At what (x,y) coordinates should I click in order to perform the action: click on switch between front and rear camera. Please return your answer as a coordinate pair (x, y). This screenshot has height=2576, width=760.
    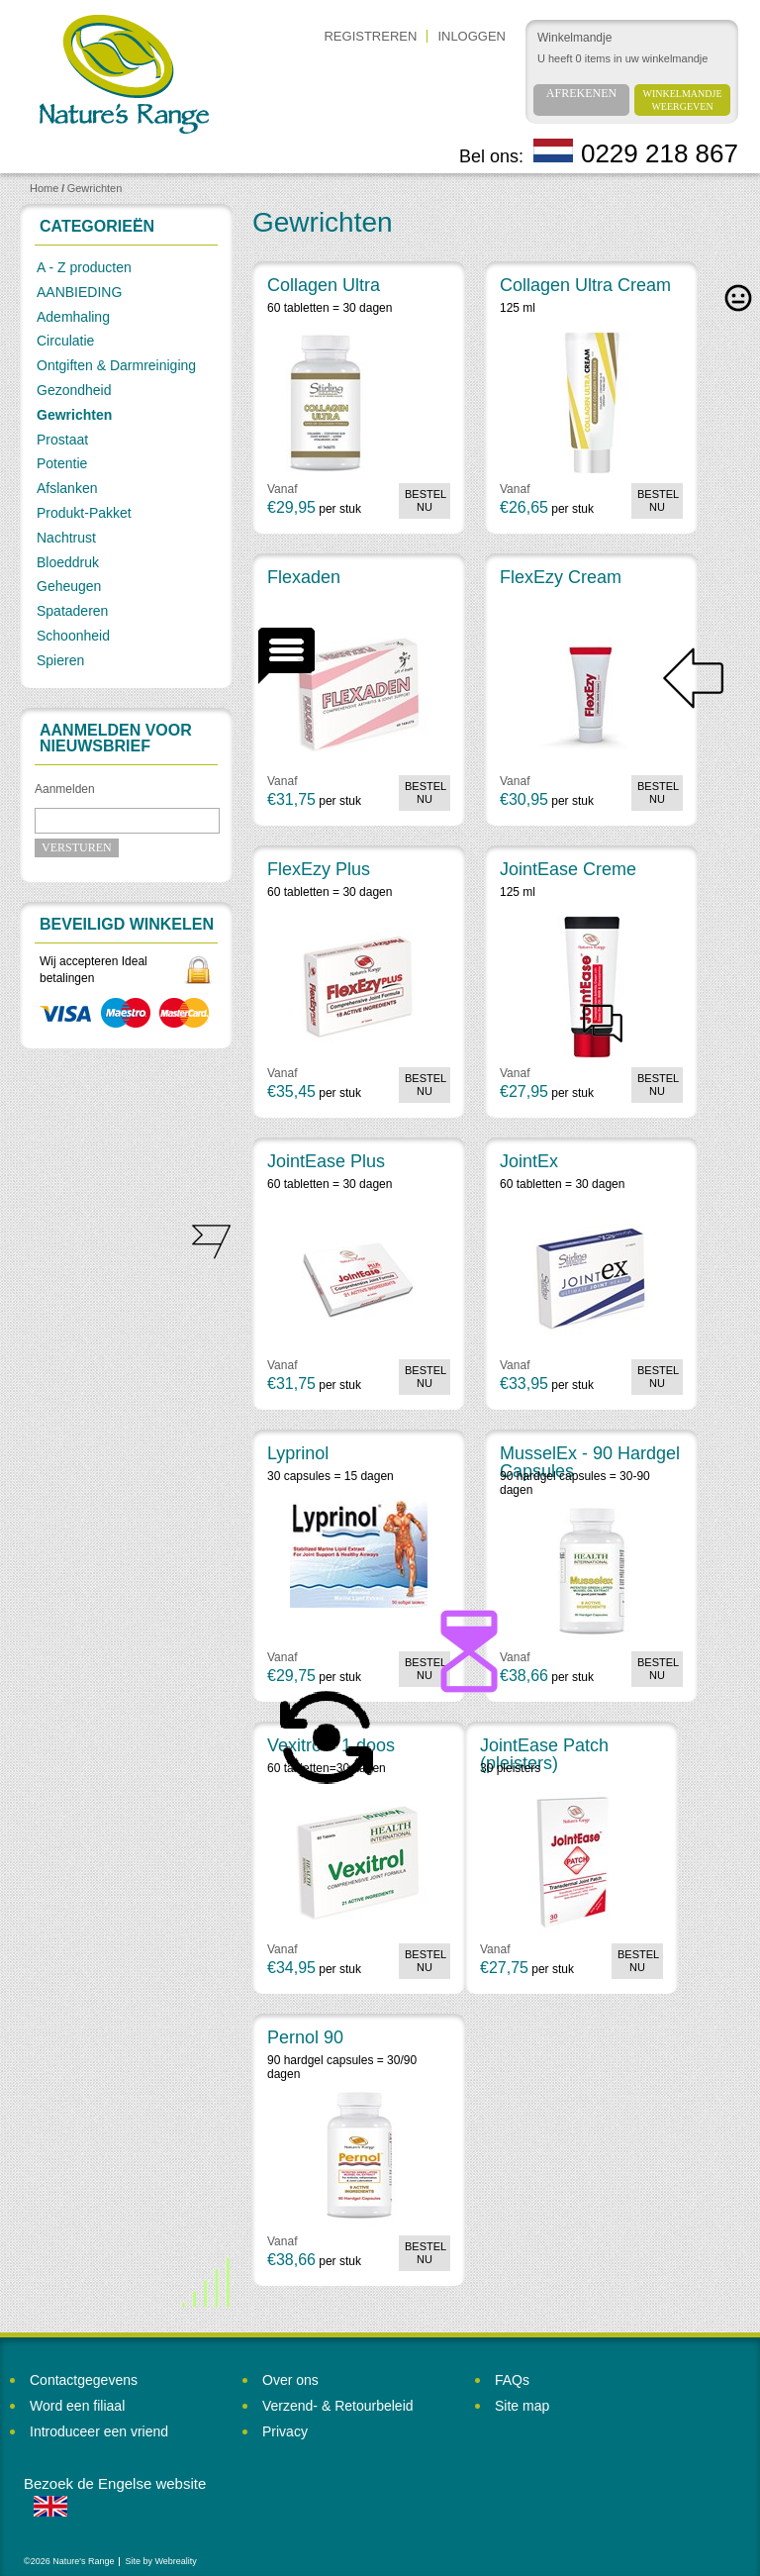
    Looking at the image, I should click on (327, 1737).